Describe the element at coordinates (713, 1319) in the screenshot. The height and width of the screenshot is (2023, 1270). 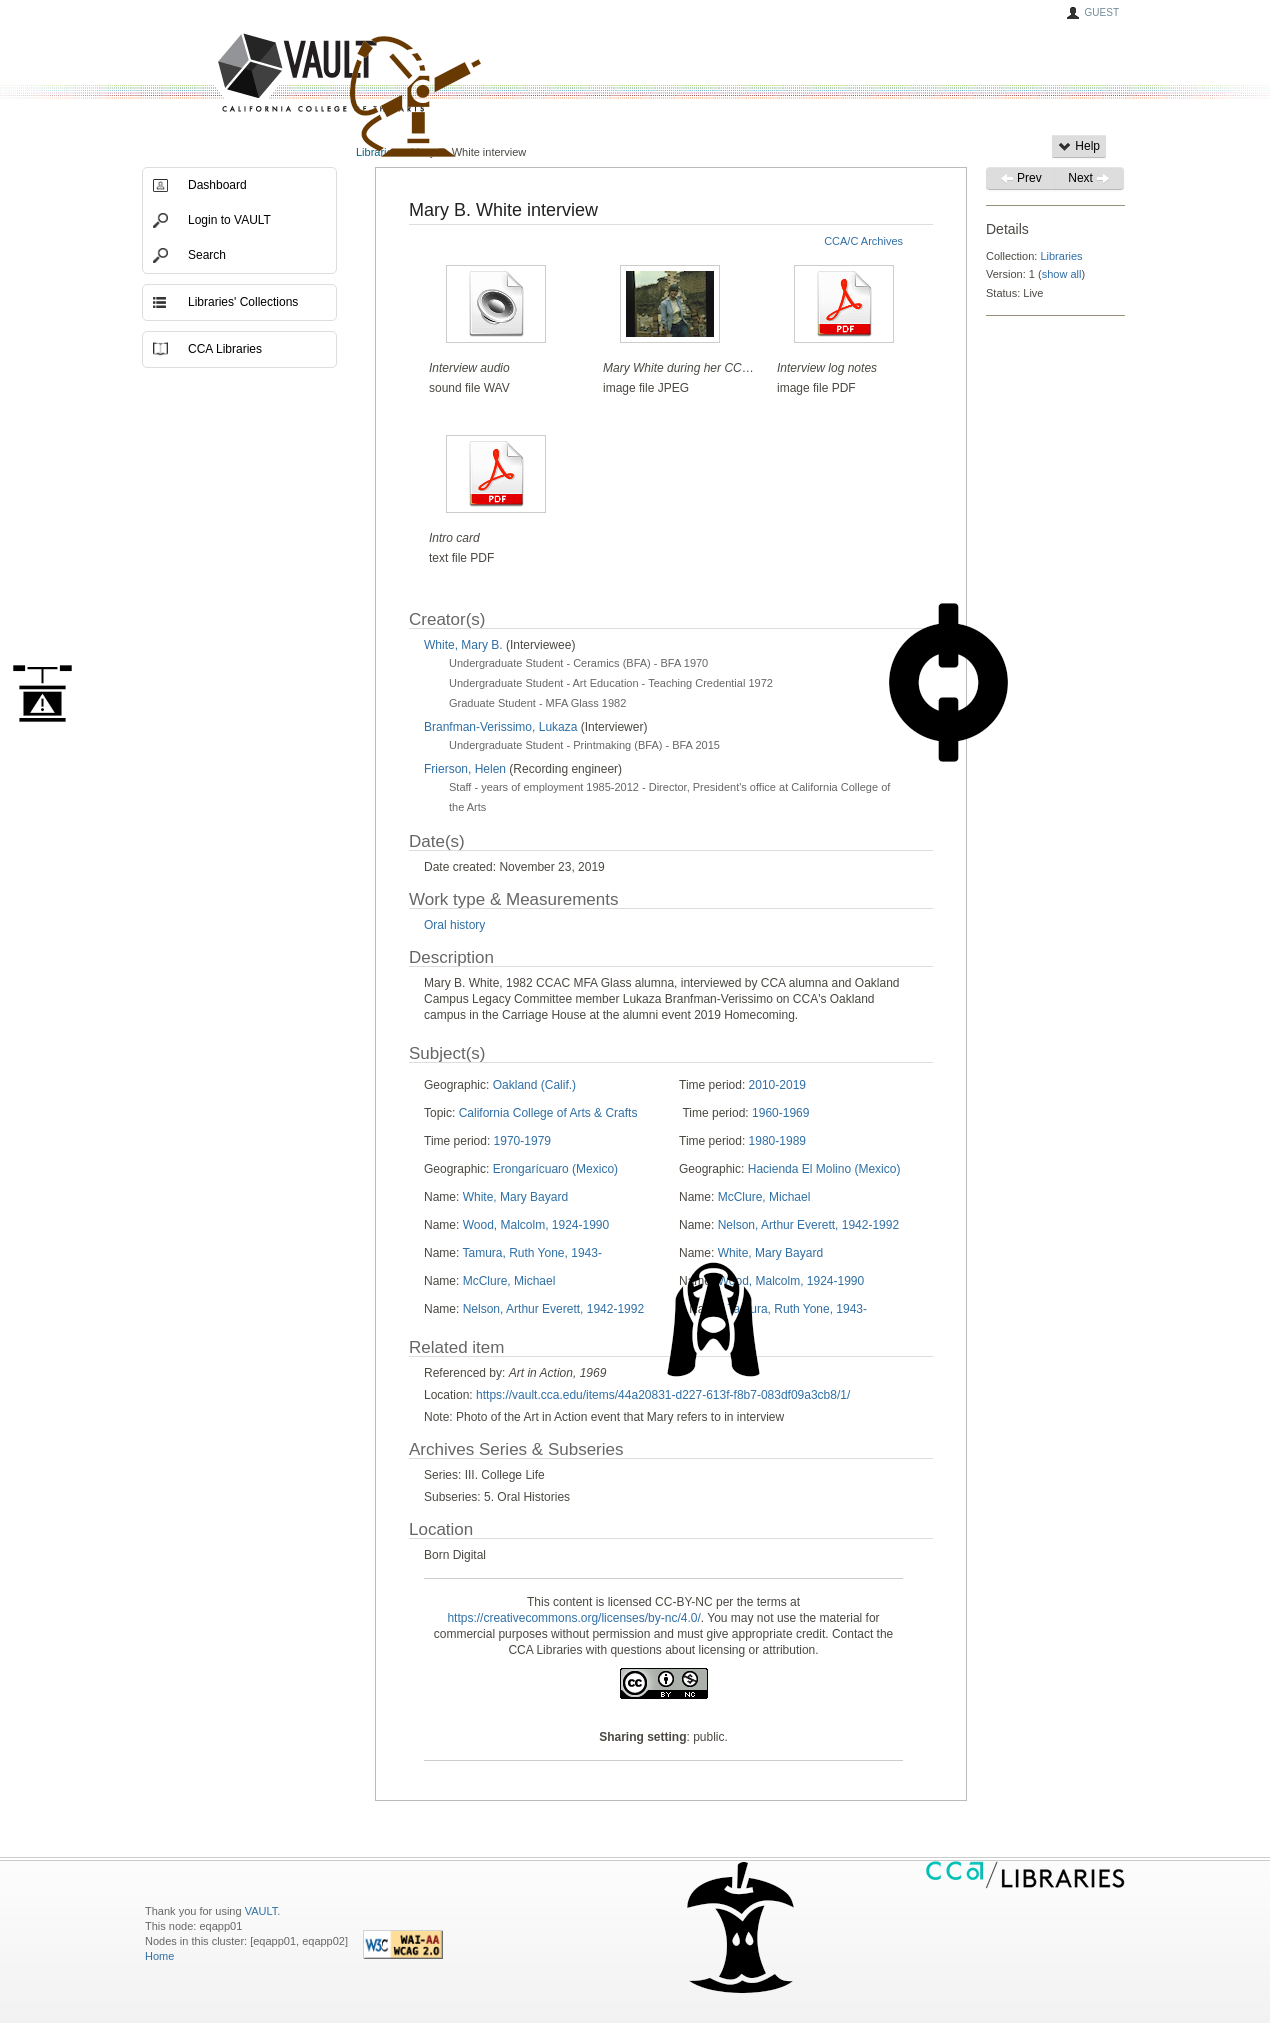
I see `select basset hound as your pet avatar` at that location.